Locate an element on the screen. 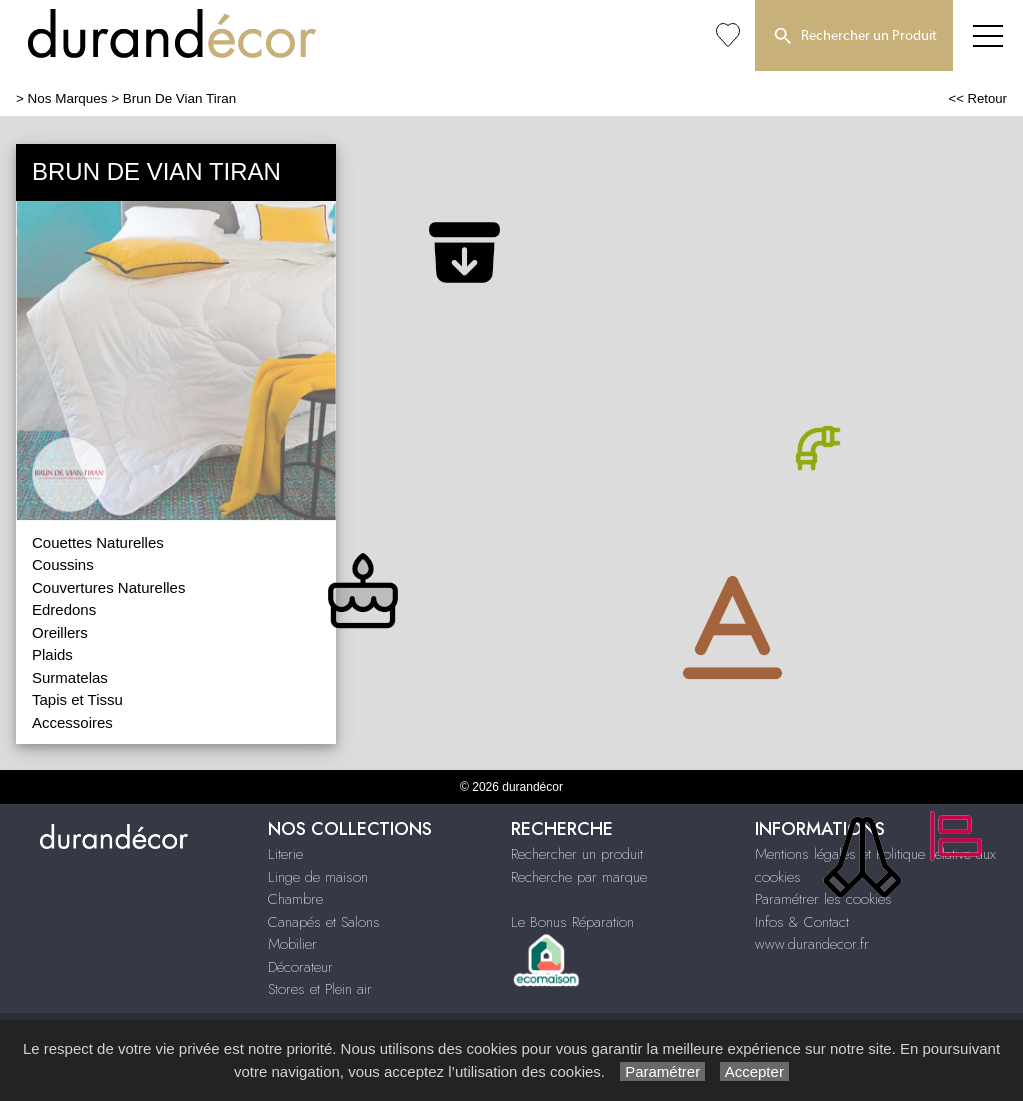 The width and height of the screenshot is (1023, 1101). align text to the left is located at coordinates (955, 836).